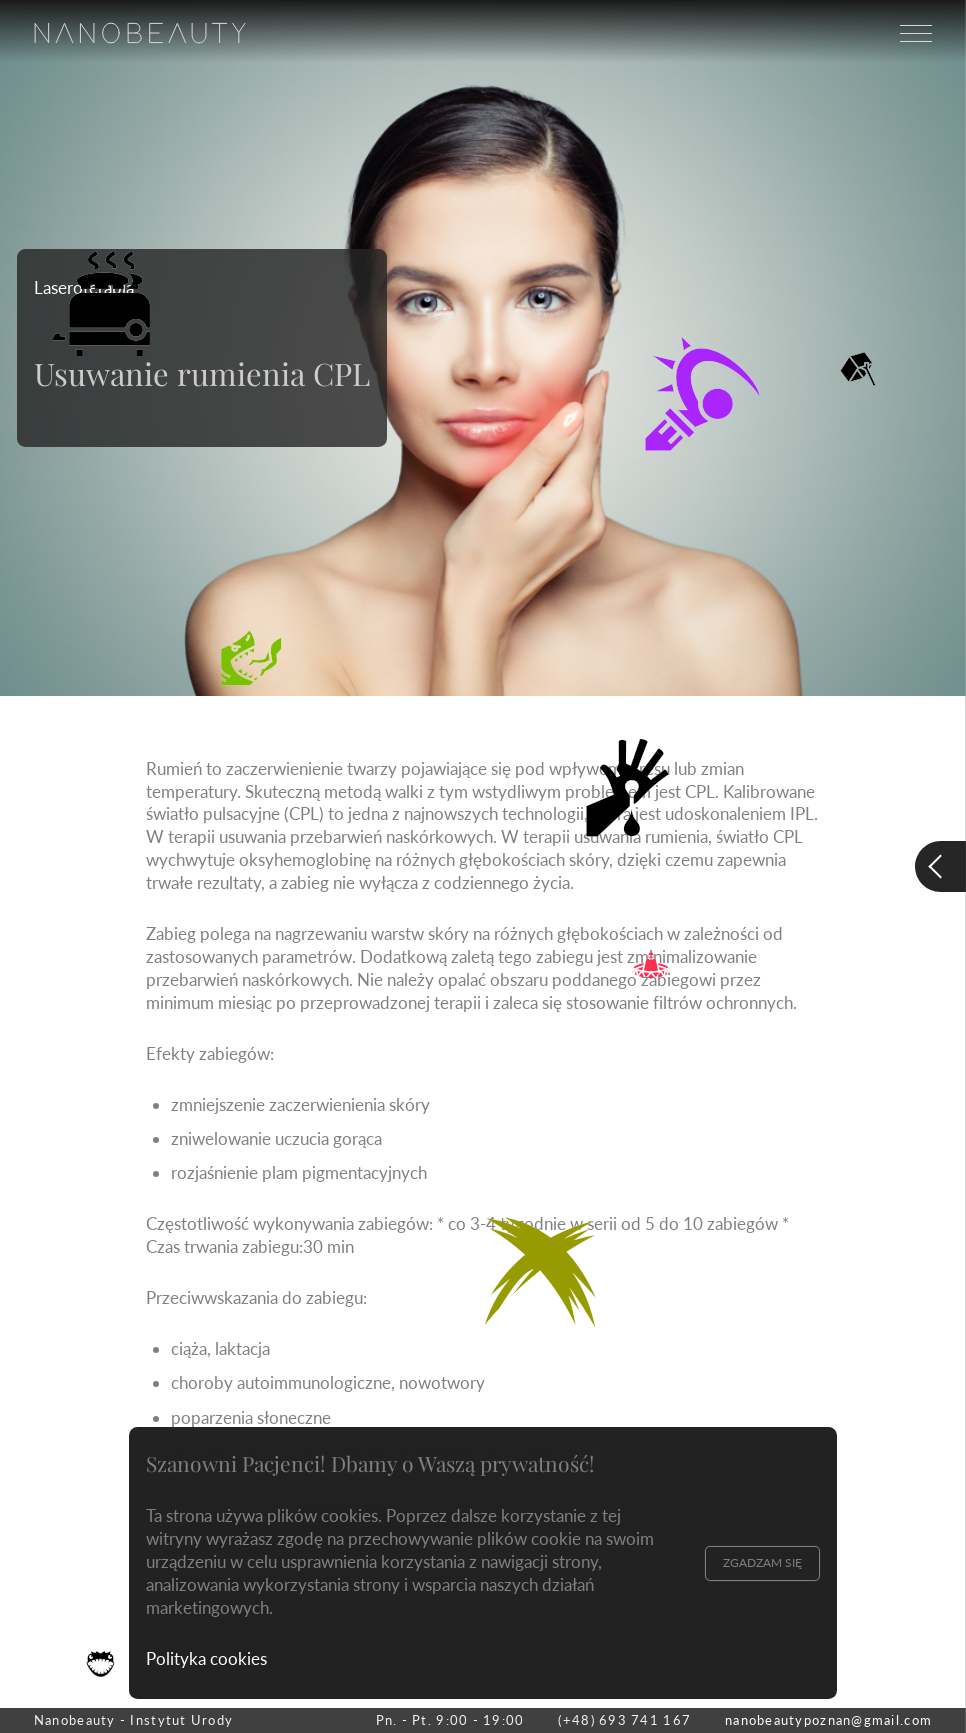 The width and height of the screenshot is (966, 1733). What do you see at coordinates (251, 656) in the screenshot?
I see `indicates shark attack or danger zone in a game` at bounding box center [251, 656].